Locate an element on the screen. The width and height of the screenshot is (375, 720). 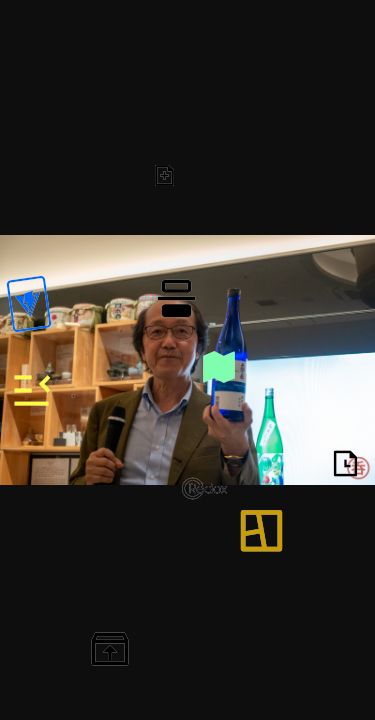
unarchive a message or item from inbox is located at coordinates (110, 649).